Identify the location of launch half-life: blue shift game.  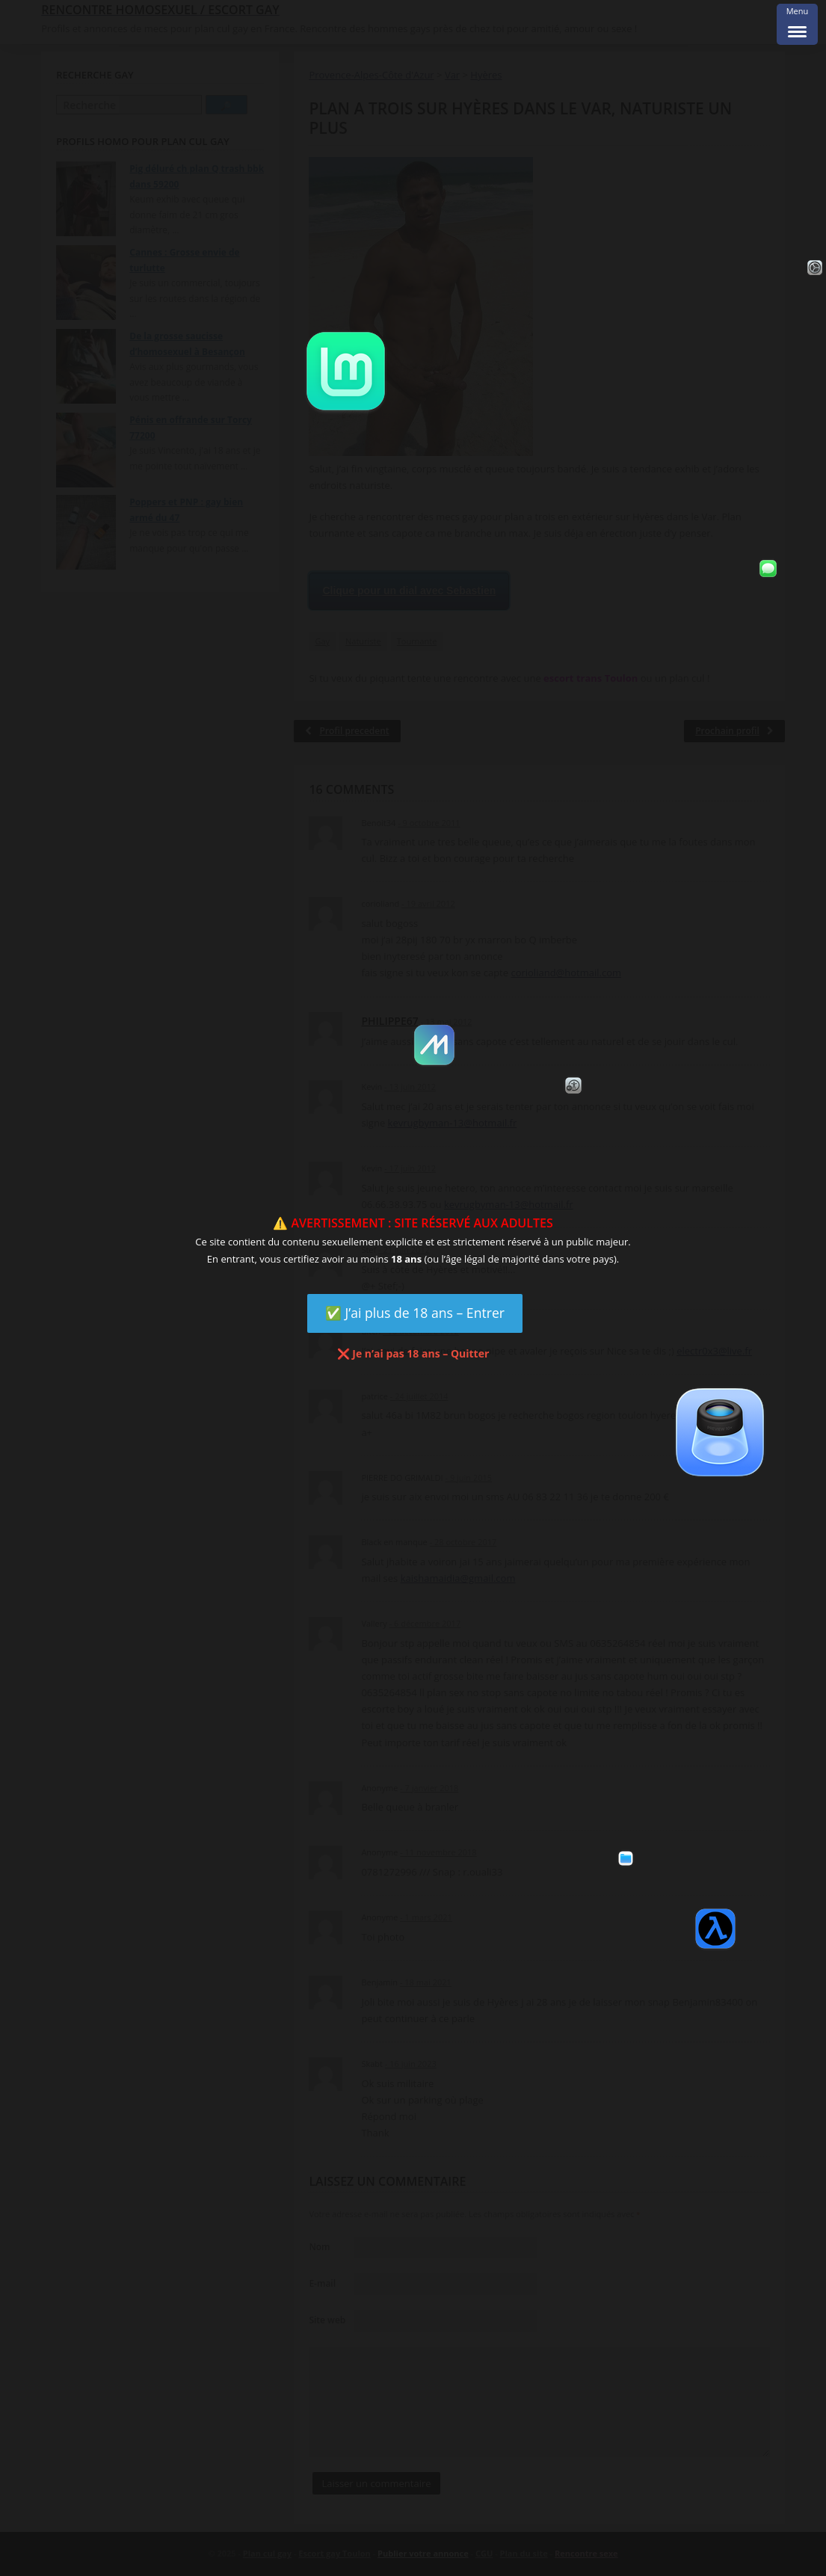
(715, 1929).